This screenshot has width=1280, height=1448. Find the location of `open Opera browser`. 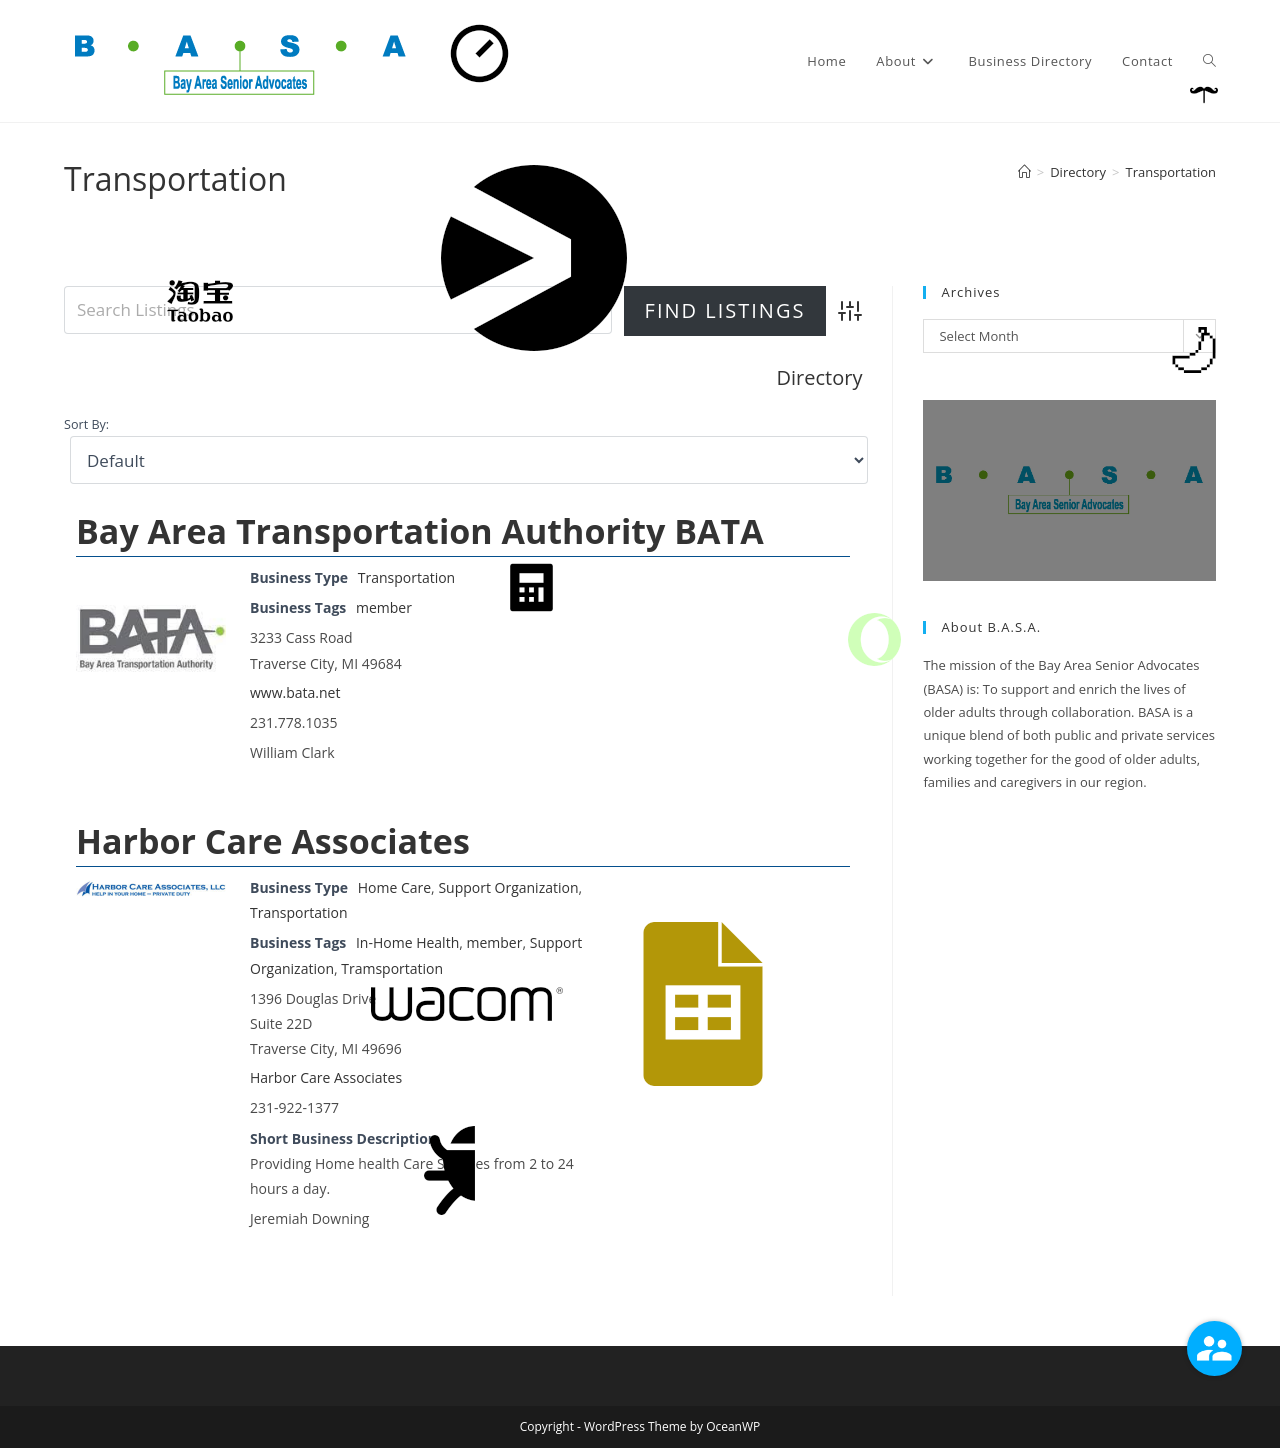

open Opera browser is located at coordinates (874, 639).